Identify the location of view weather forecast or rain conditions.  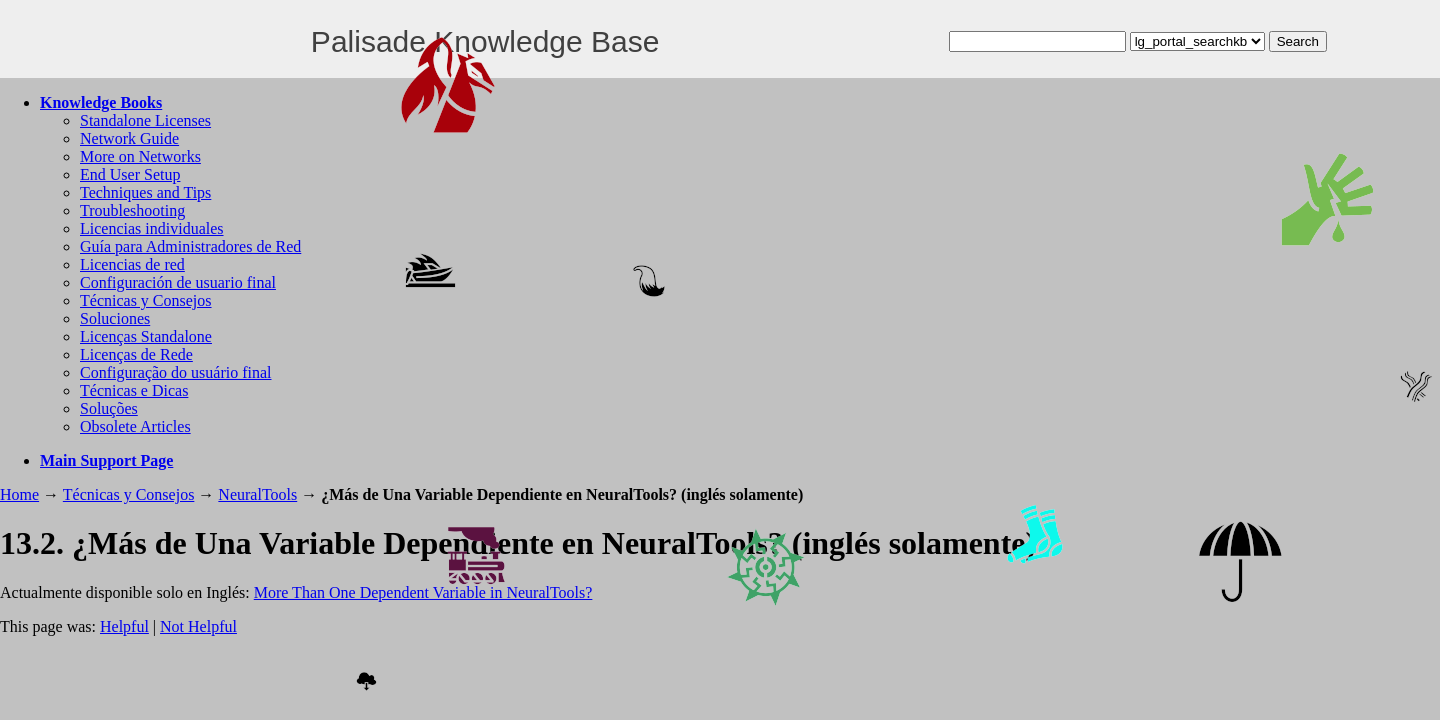
(1240, 561).